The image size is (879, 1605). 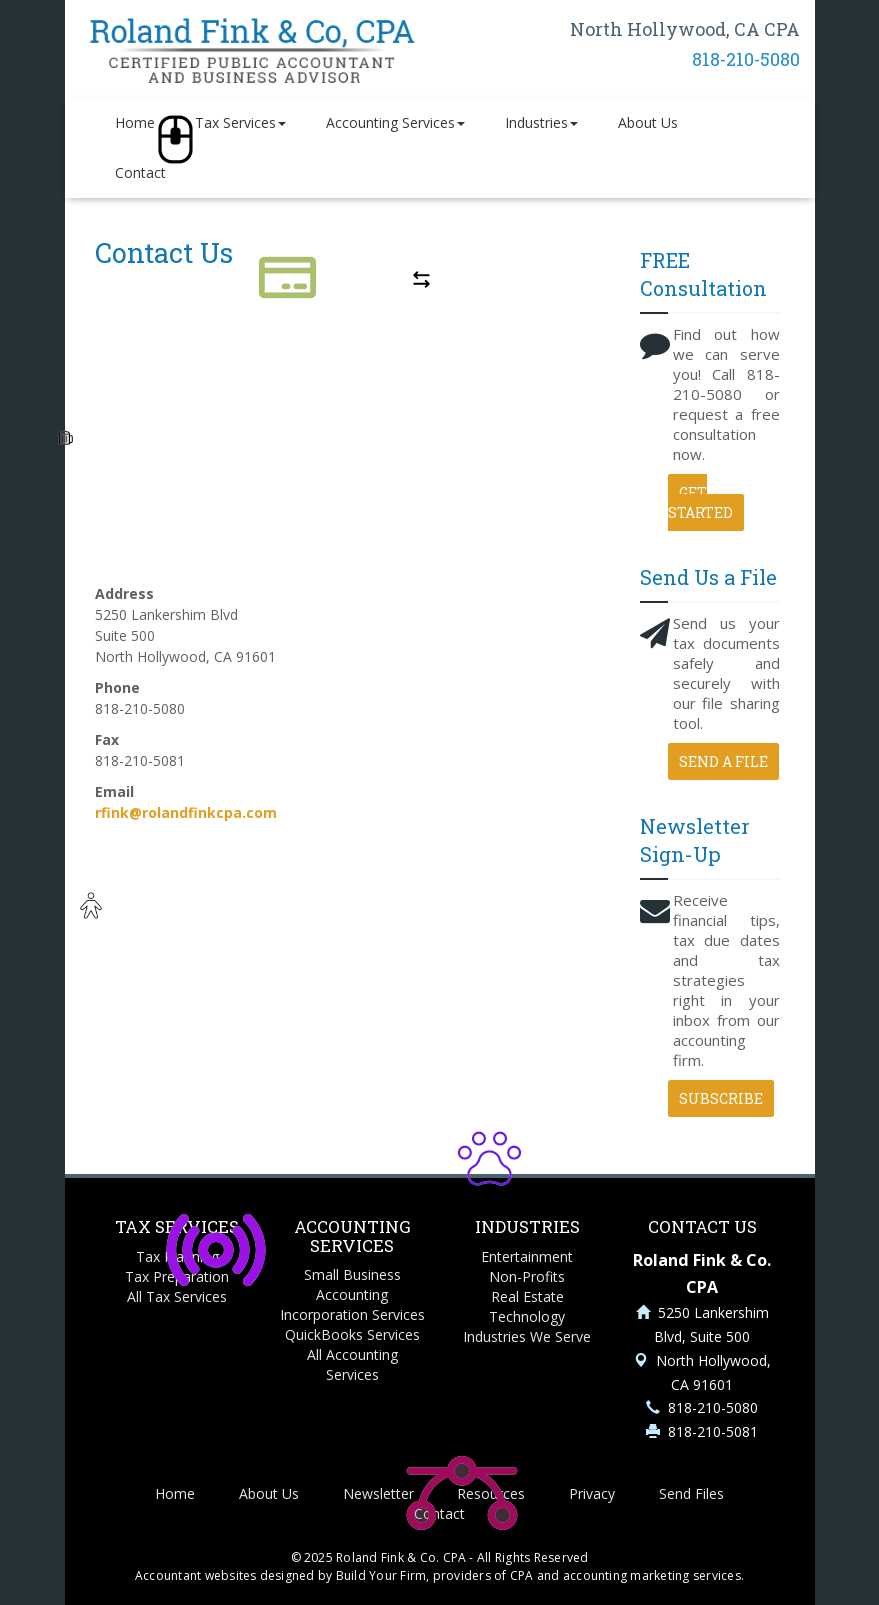 I want to click on manage payment methods, so click(x=287, y=277).